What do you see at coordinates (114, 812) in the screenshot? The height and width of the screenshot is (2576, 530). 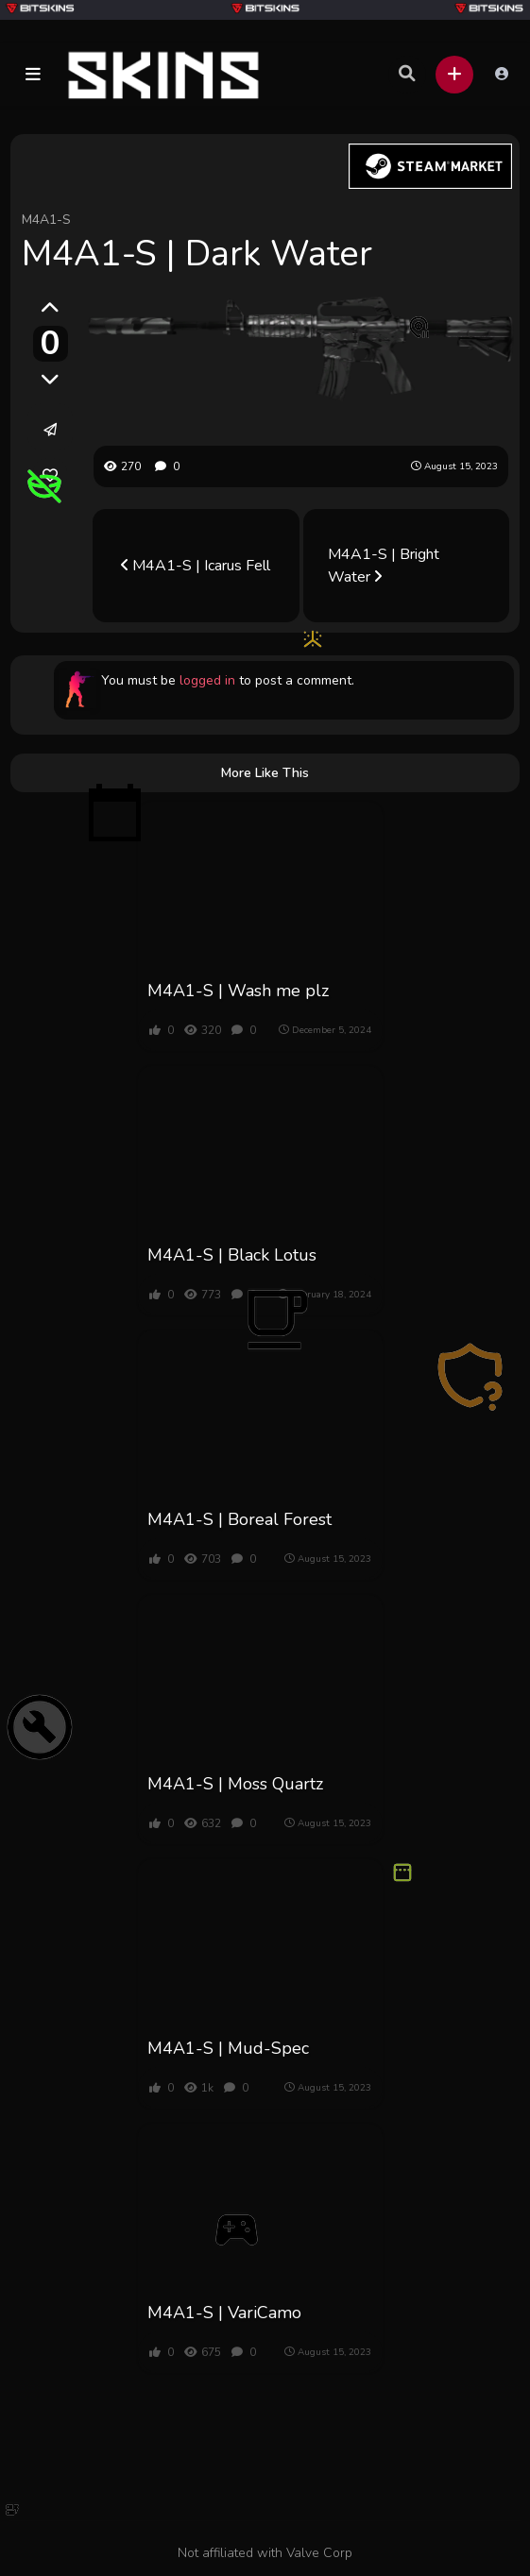 I see `view today's date` at bounding box center [114, 812].